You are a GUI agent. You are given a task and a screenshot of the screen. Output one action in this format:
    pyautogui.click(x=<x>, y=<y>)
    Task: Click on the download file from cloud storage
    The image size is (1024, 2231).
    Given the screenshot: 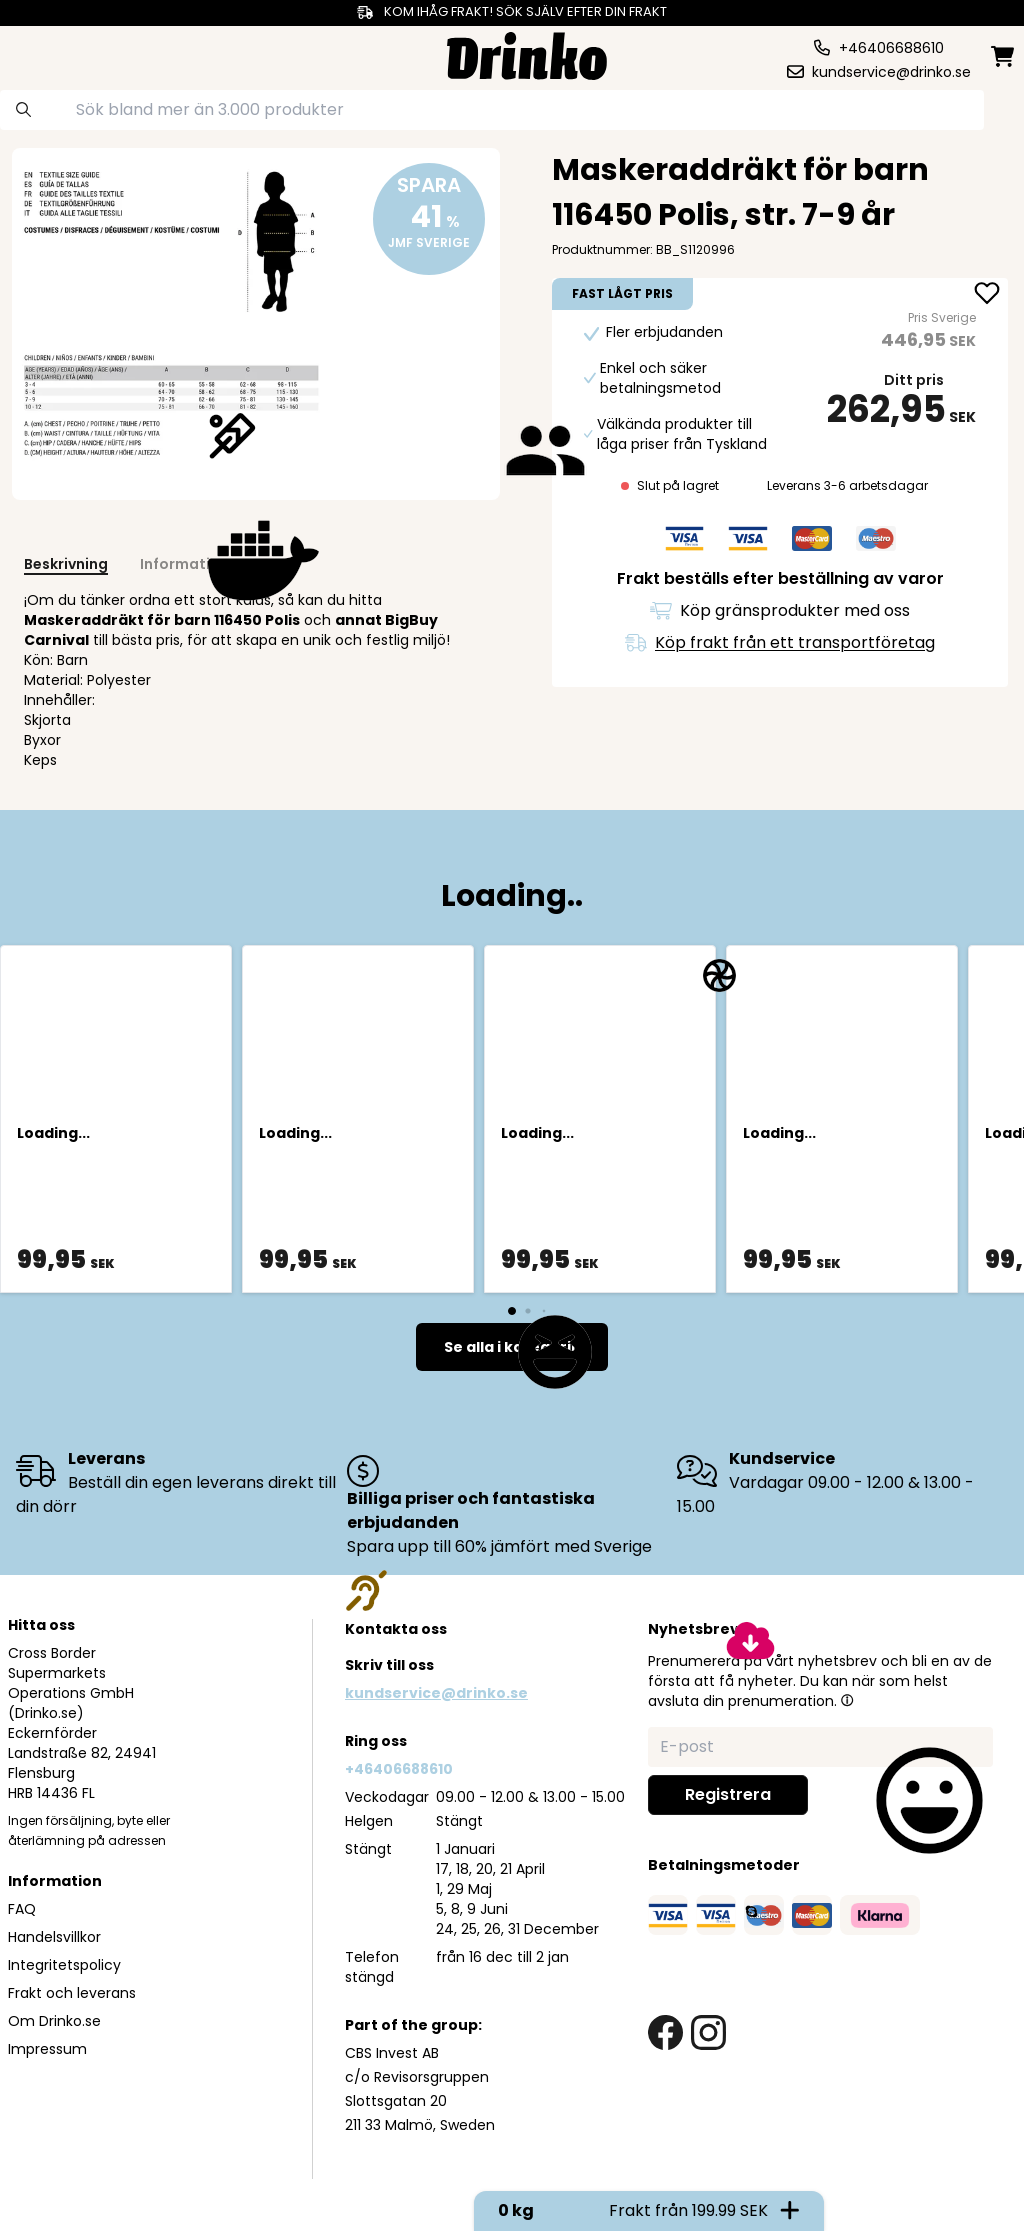 What is the action you would take?
    pyautogui.click(x=750, y=1640)
    